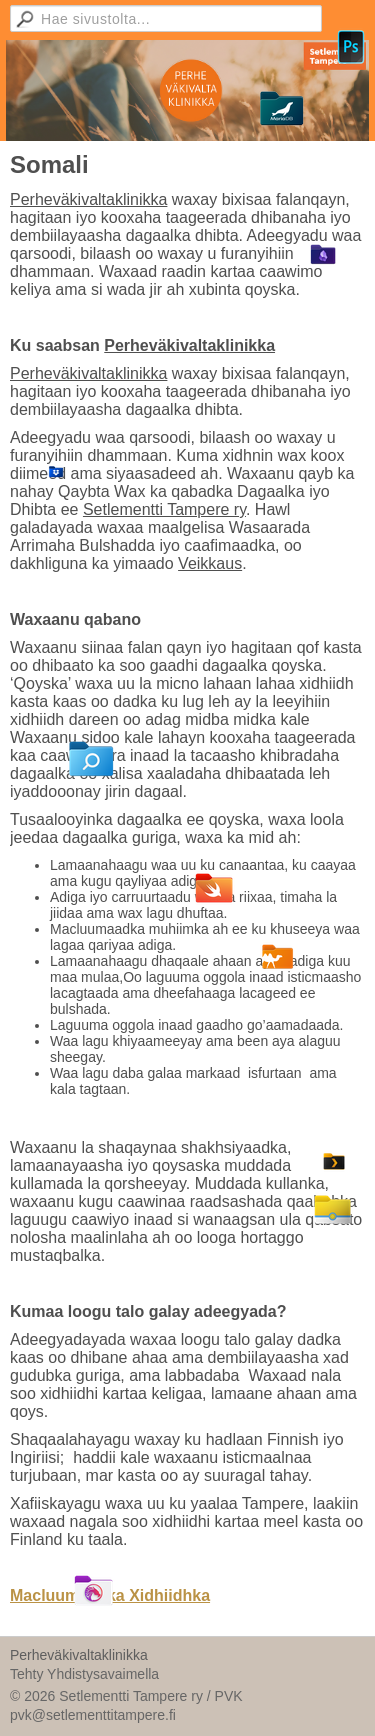 This screenshot has height=1736, width=375. What do you see at coordinates (91, 760) in the screenshot?
I see `search within folder contents` at bounding box center [91, 760].